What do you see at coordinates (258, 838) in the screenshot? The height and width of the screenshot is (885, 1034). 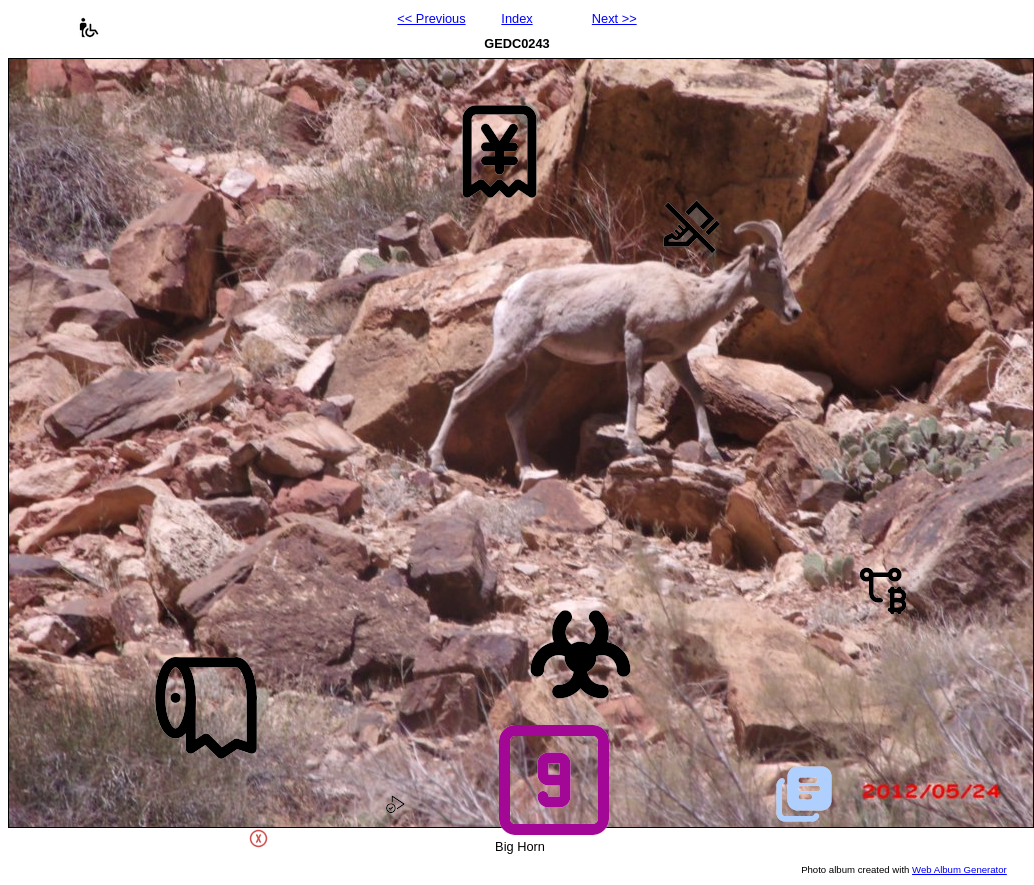 I see `close or cancel an action` at bounding box center [258, 838].